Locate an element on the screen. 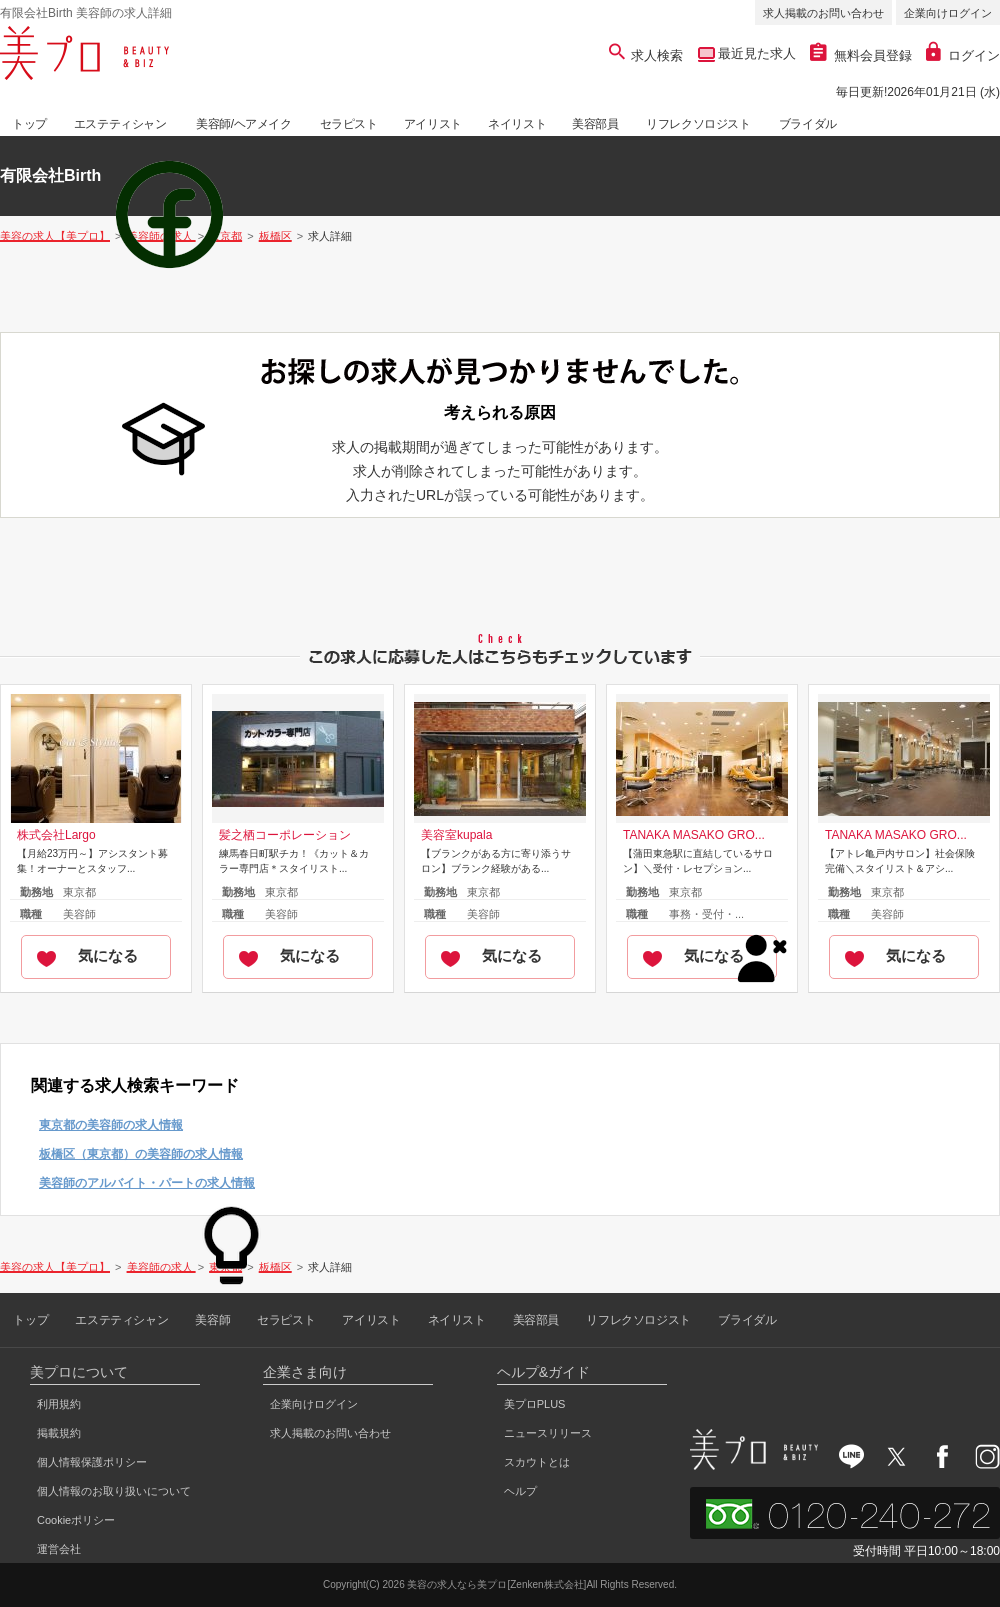  access education or learning resources is located at coordinates (163, 436).